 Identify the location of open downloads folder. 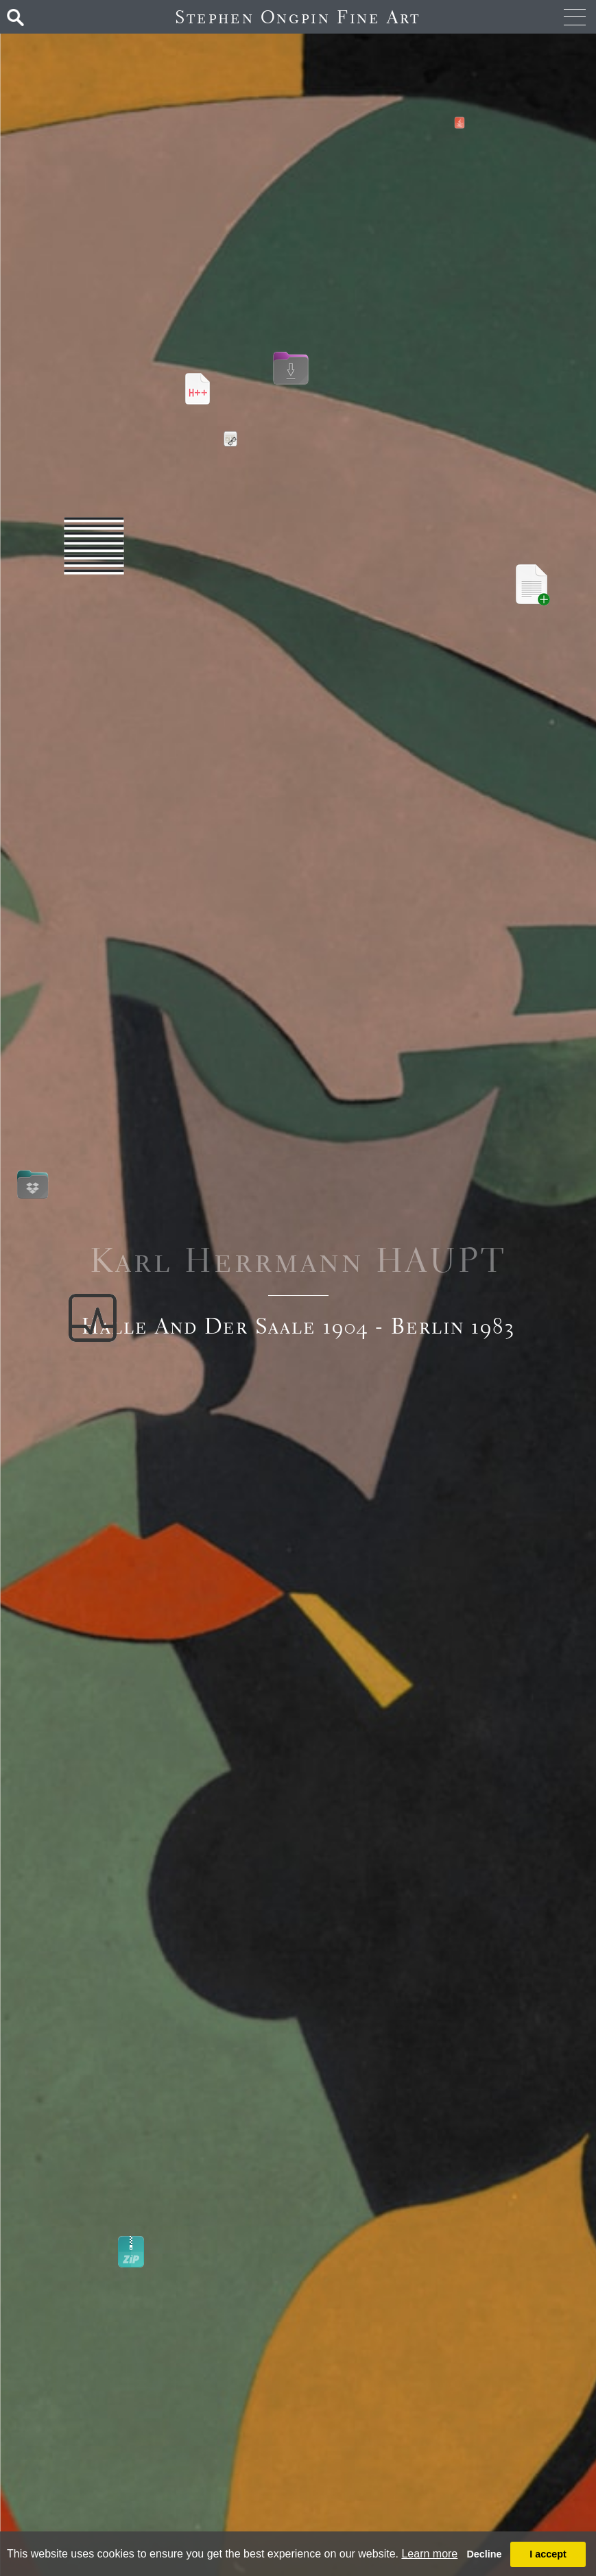
(291, 368).